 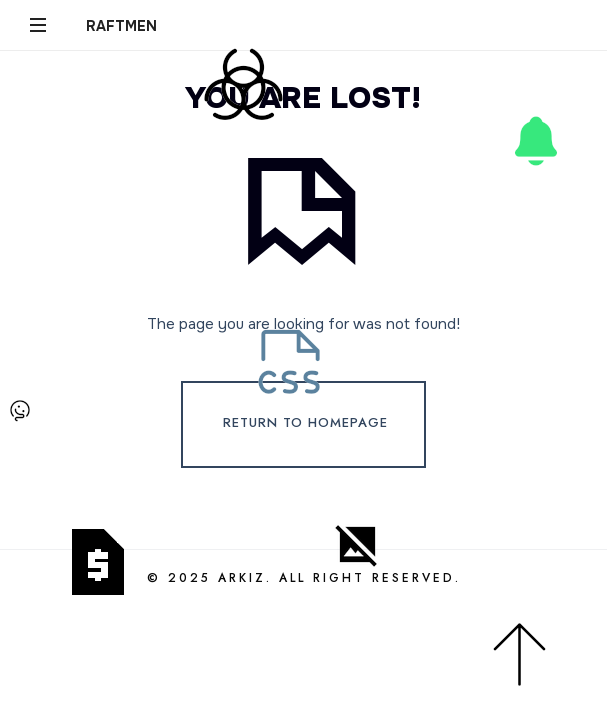 I want to click on indicates overwhelming or stressful situation, so click(x=20, y=410).